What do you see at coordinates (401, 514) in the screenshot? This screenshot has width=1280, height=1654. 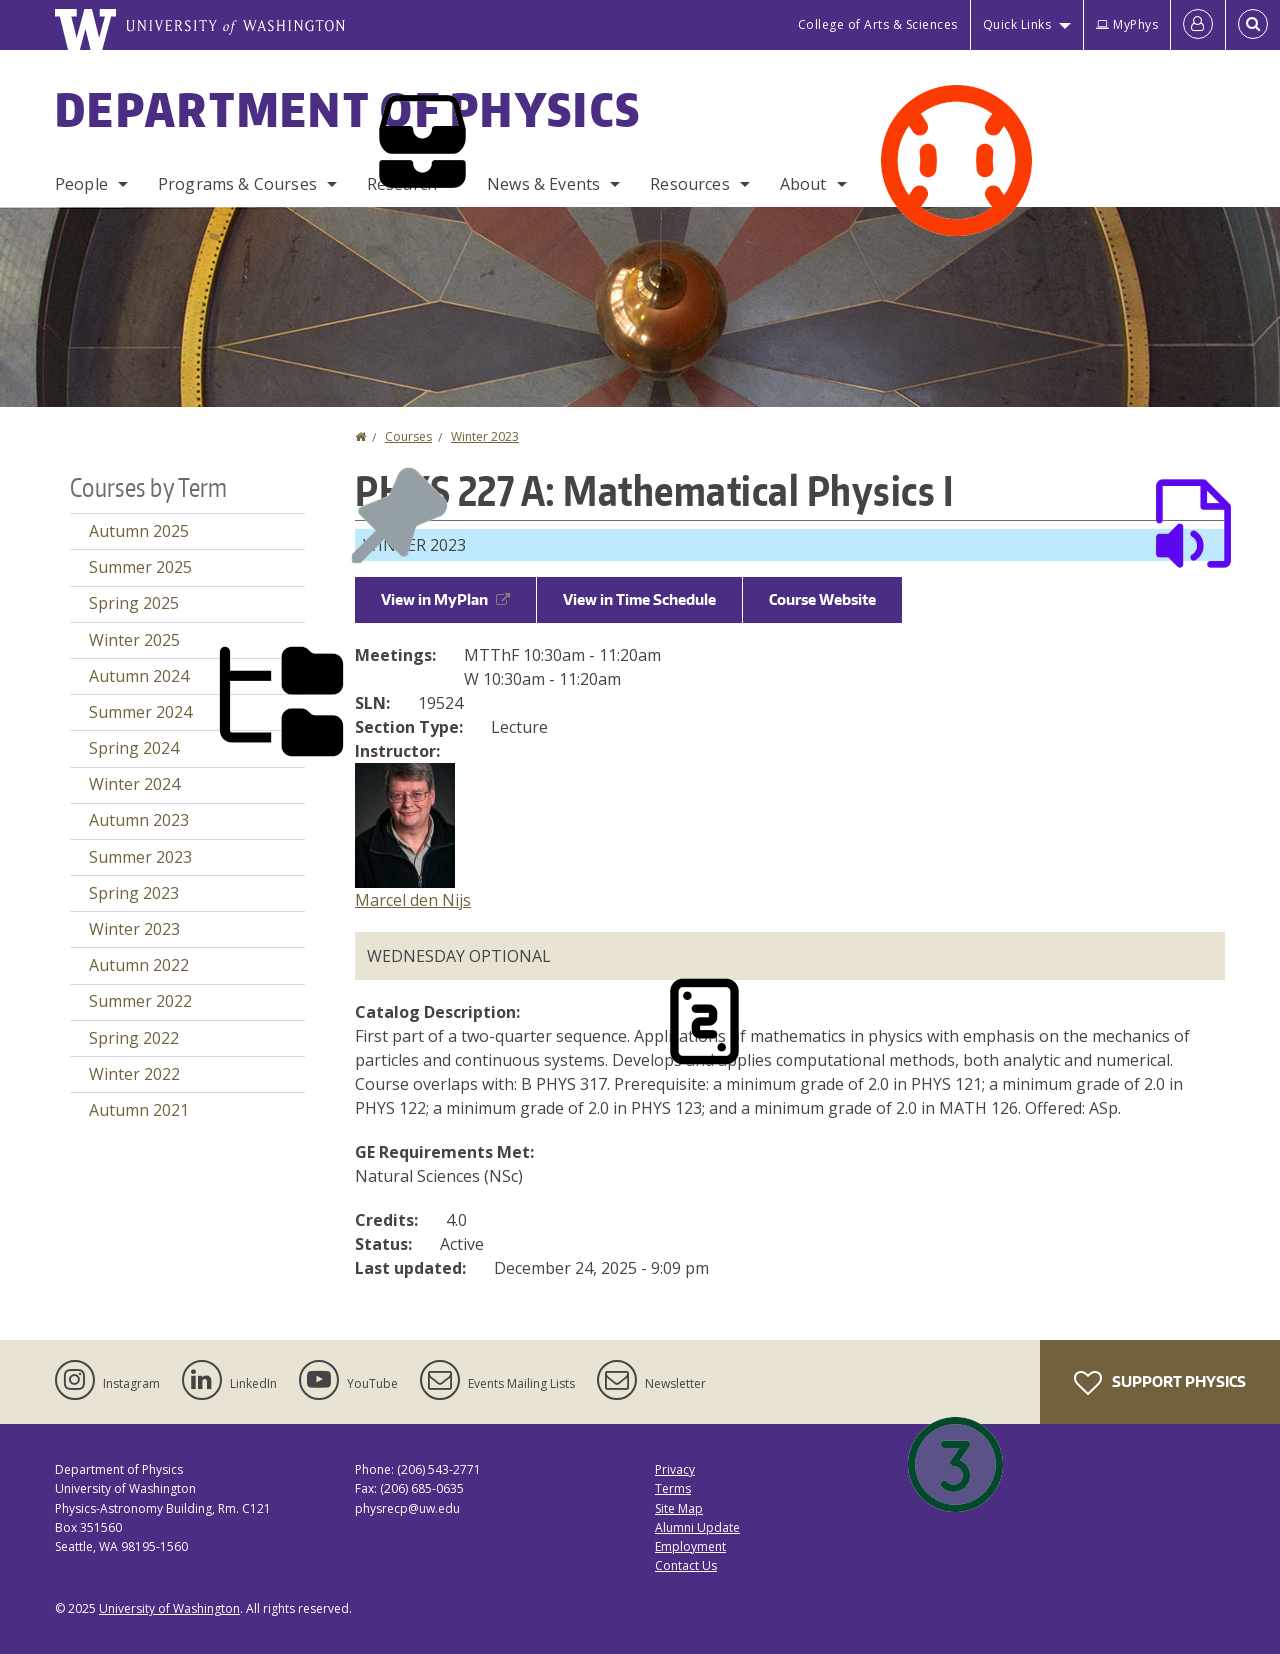 I see `pin an item to keep it visible` at bounding box center [401, 514].